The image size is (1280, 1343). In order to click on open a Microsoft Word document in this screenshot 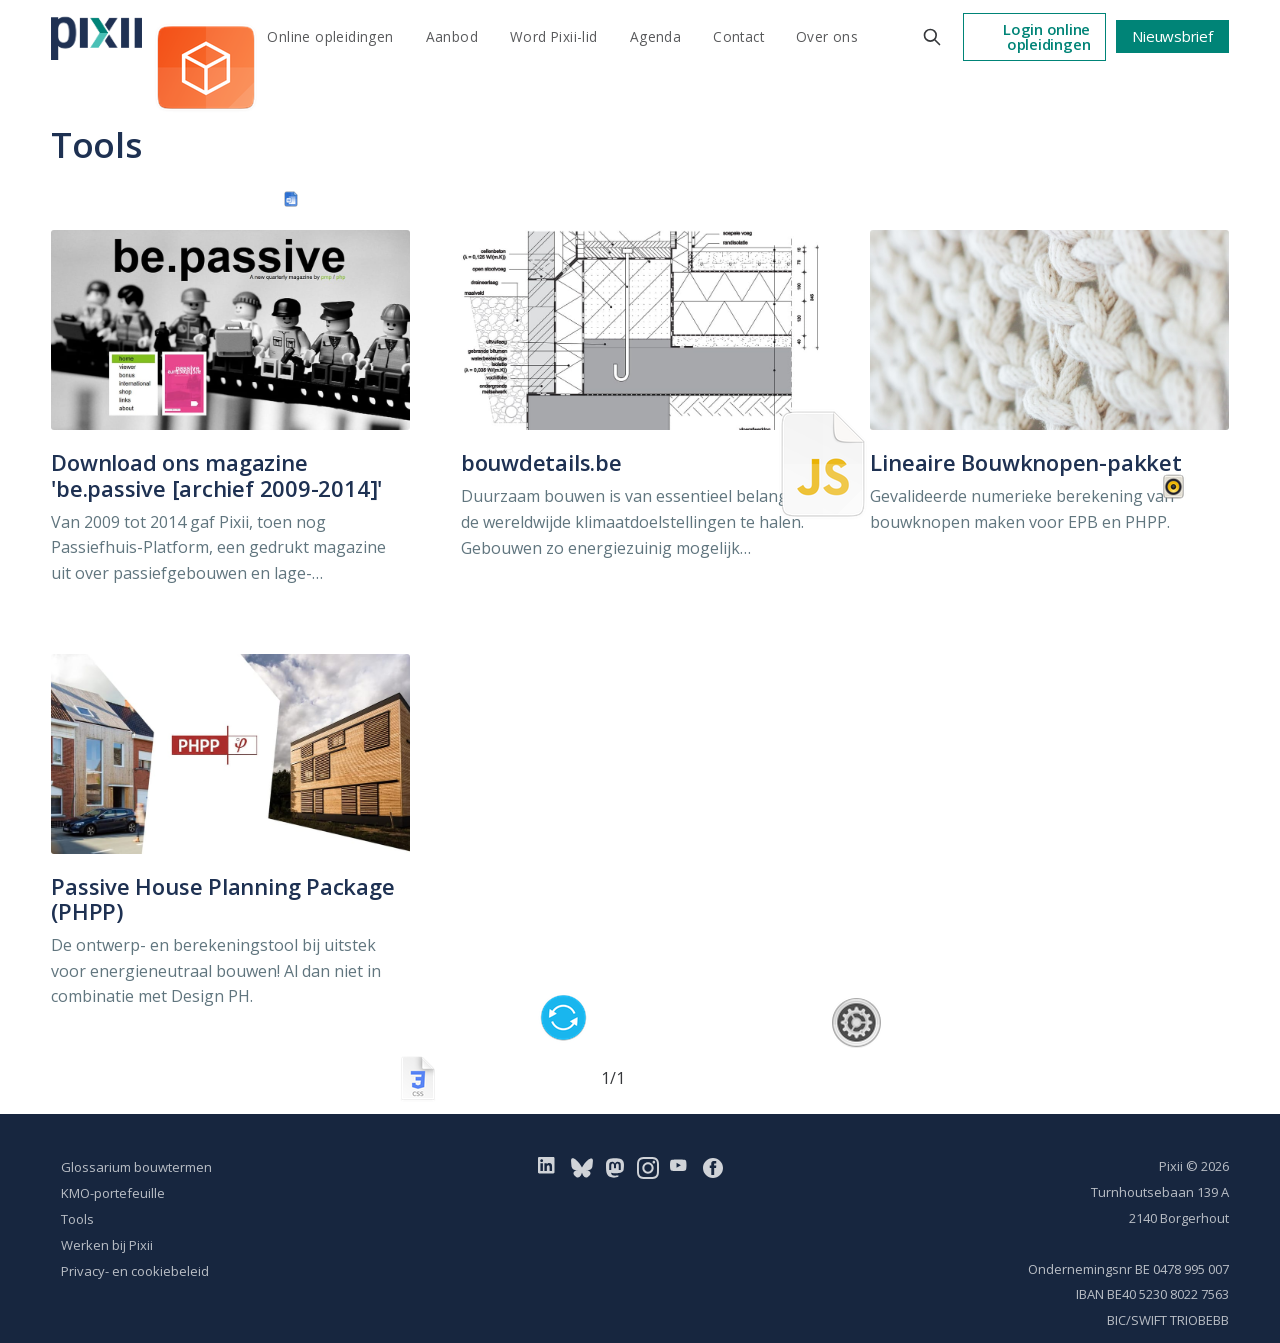, I will do `click(291, 199)`.